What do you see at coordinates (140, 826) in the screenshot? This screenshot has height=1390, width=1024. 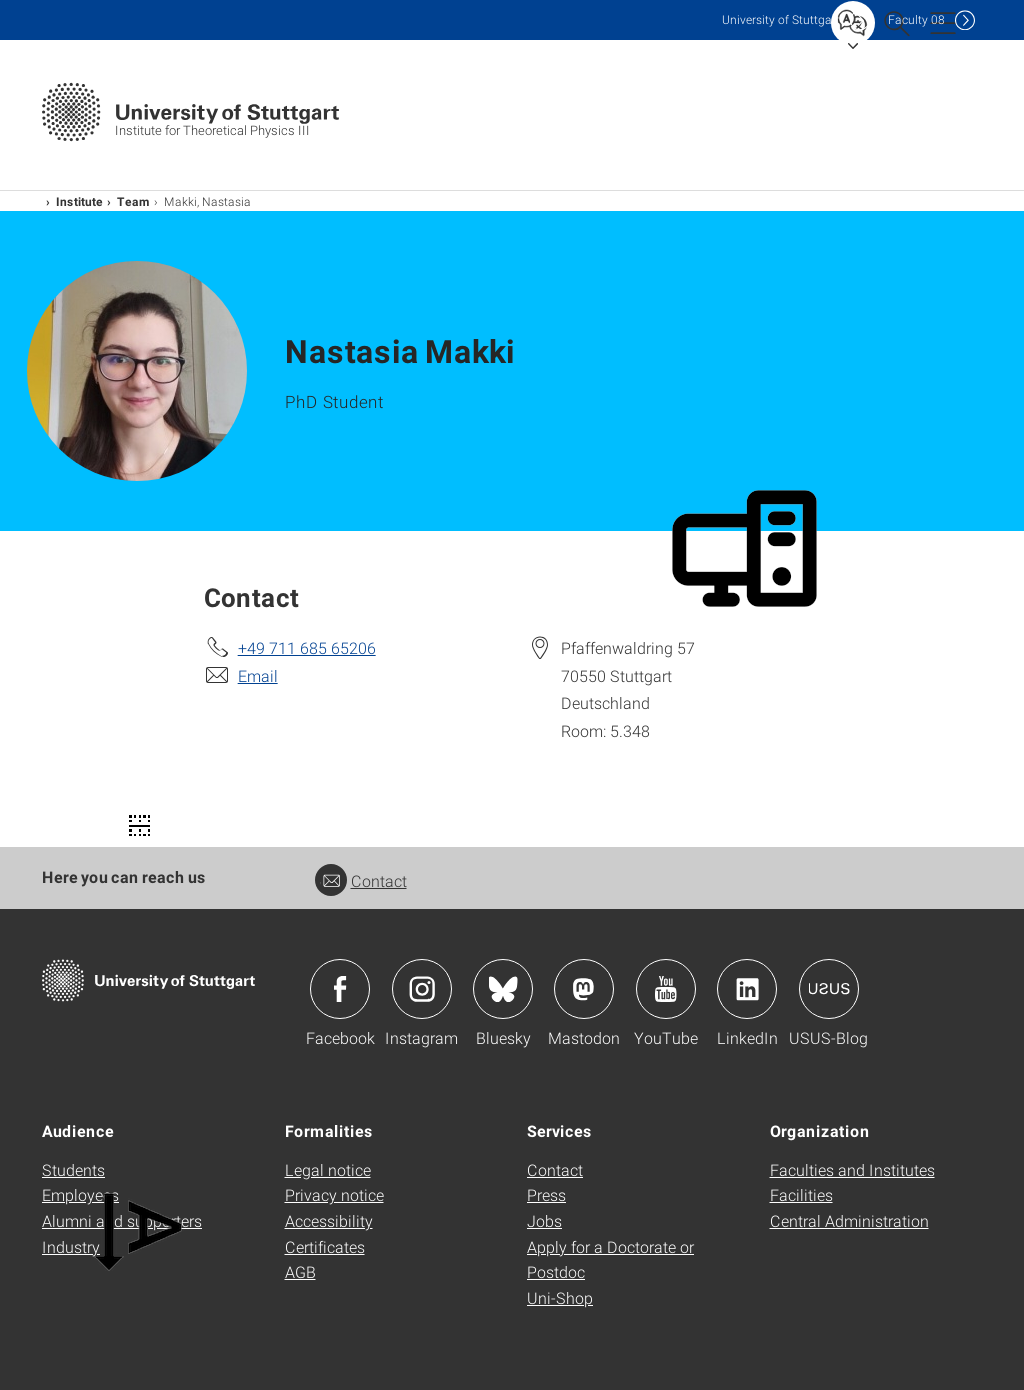 I see `apply horizontal border to selected cells` at bounding box center [140, 826].